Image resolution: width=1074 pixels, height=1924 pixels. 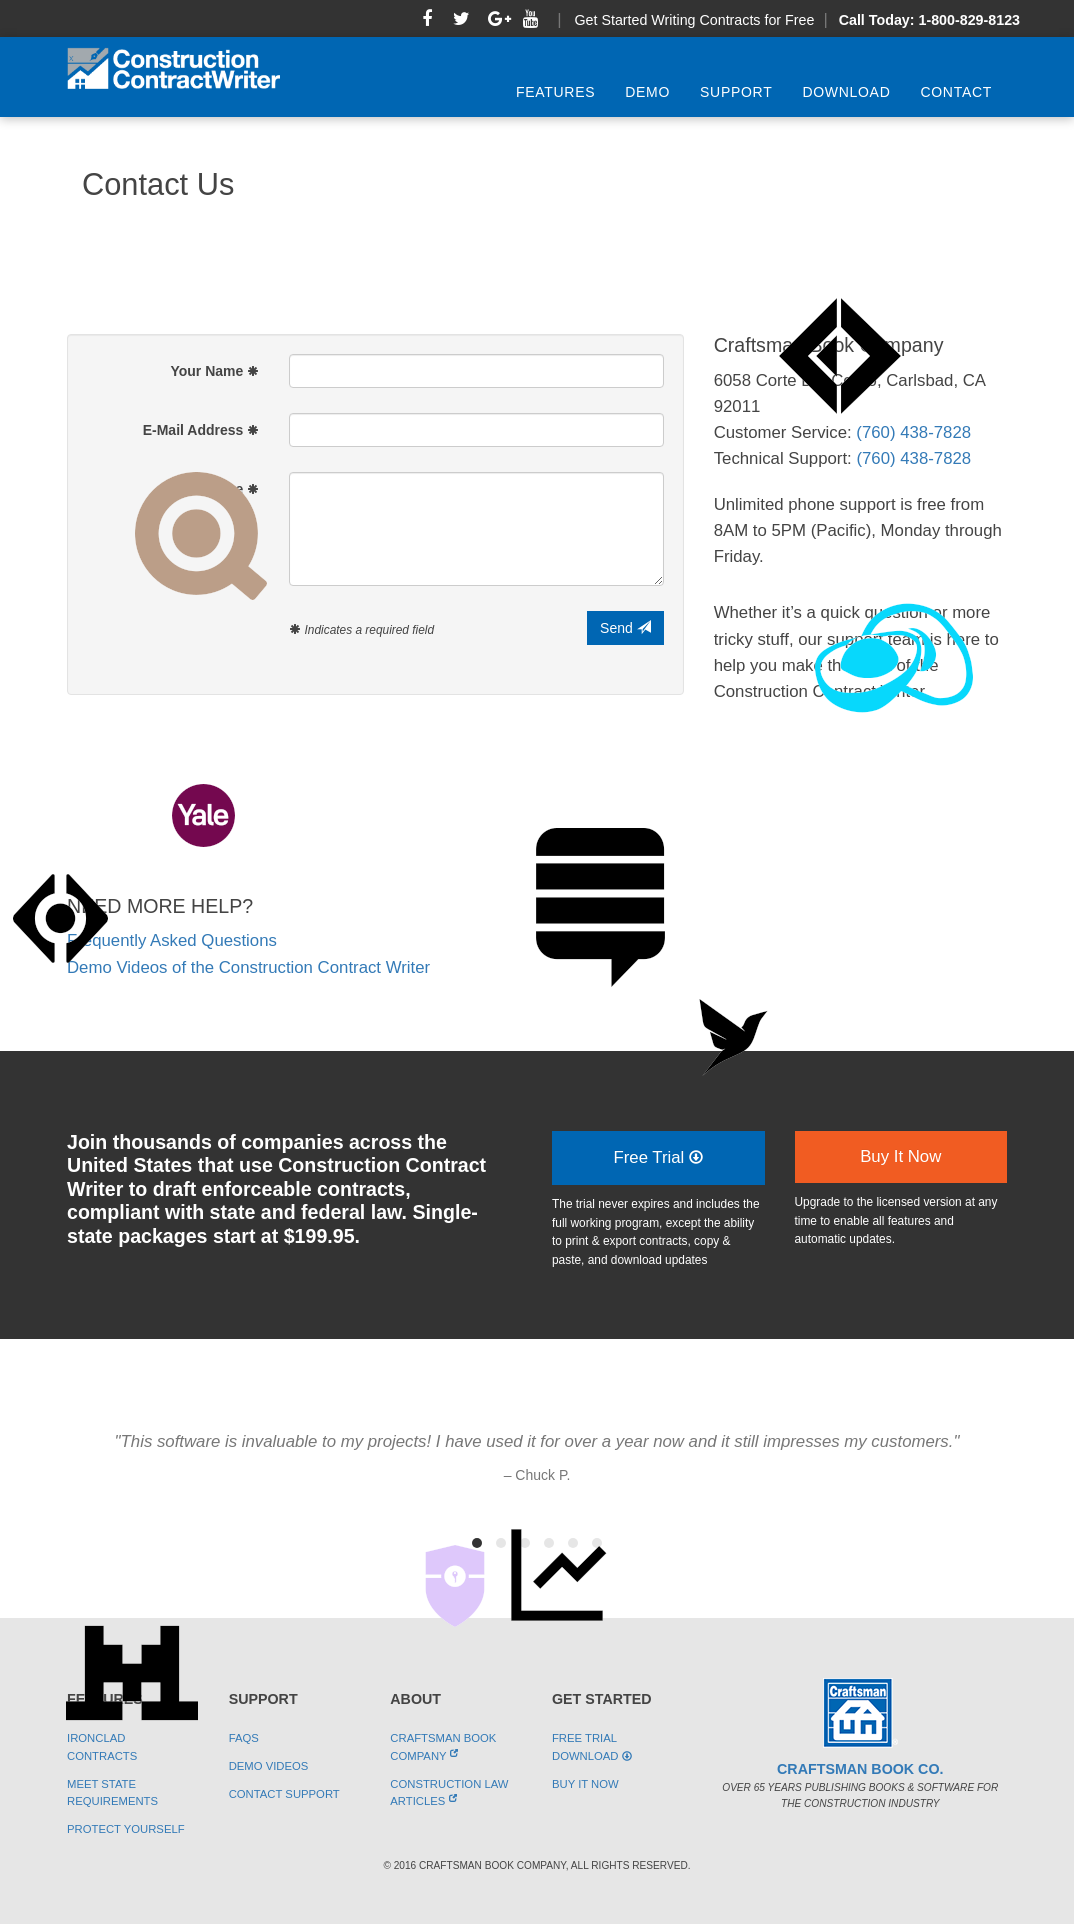 What do you see at coordinates (840, 356) in the screenshot?
I see `indicates code written in F# programming language` at bounding box center [840, 356].